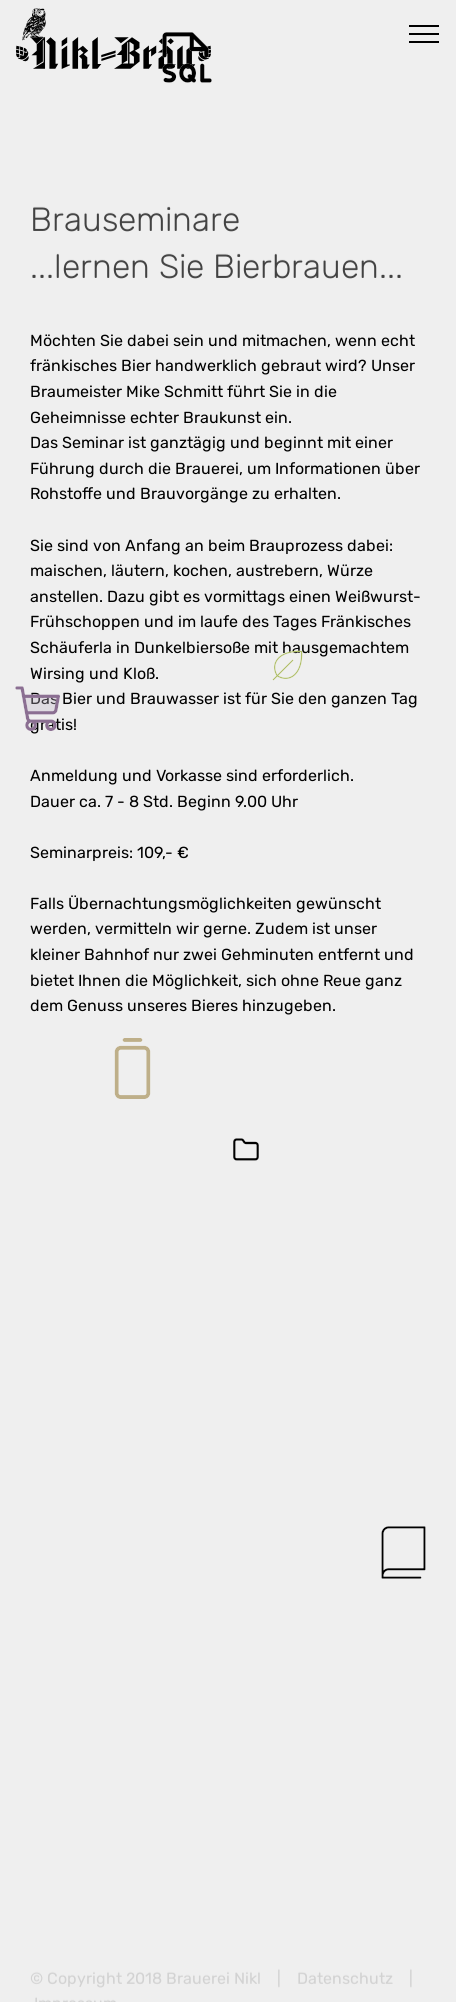 This screenshot has width=456, height=2002. What do you see at coordinates (132, 1069) in the screenshot?
I see `indicates battery is completely drained` at bounding box center [132, 1069].